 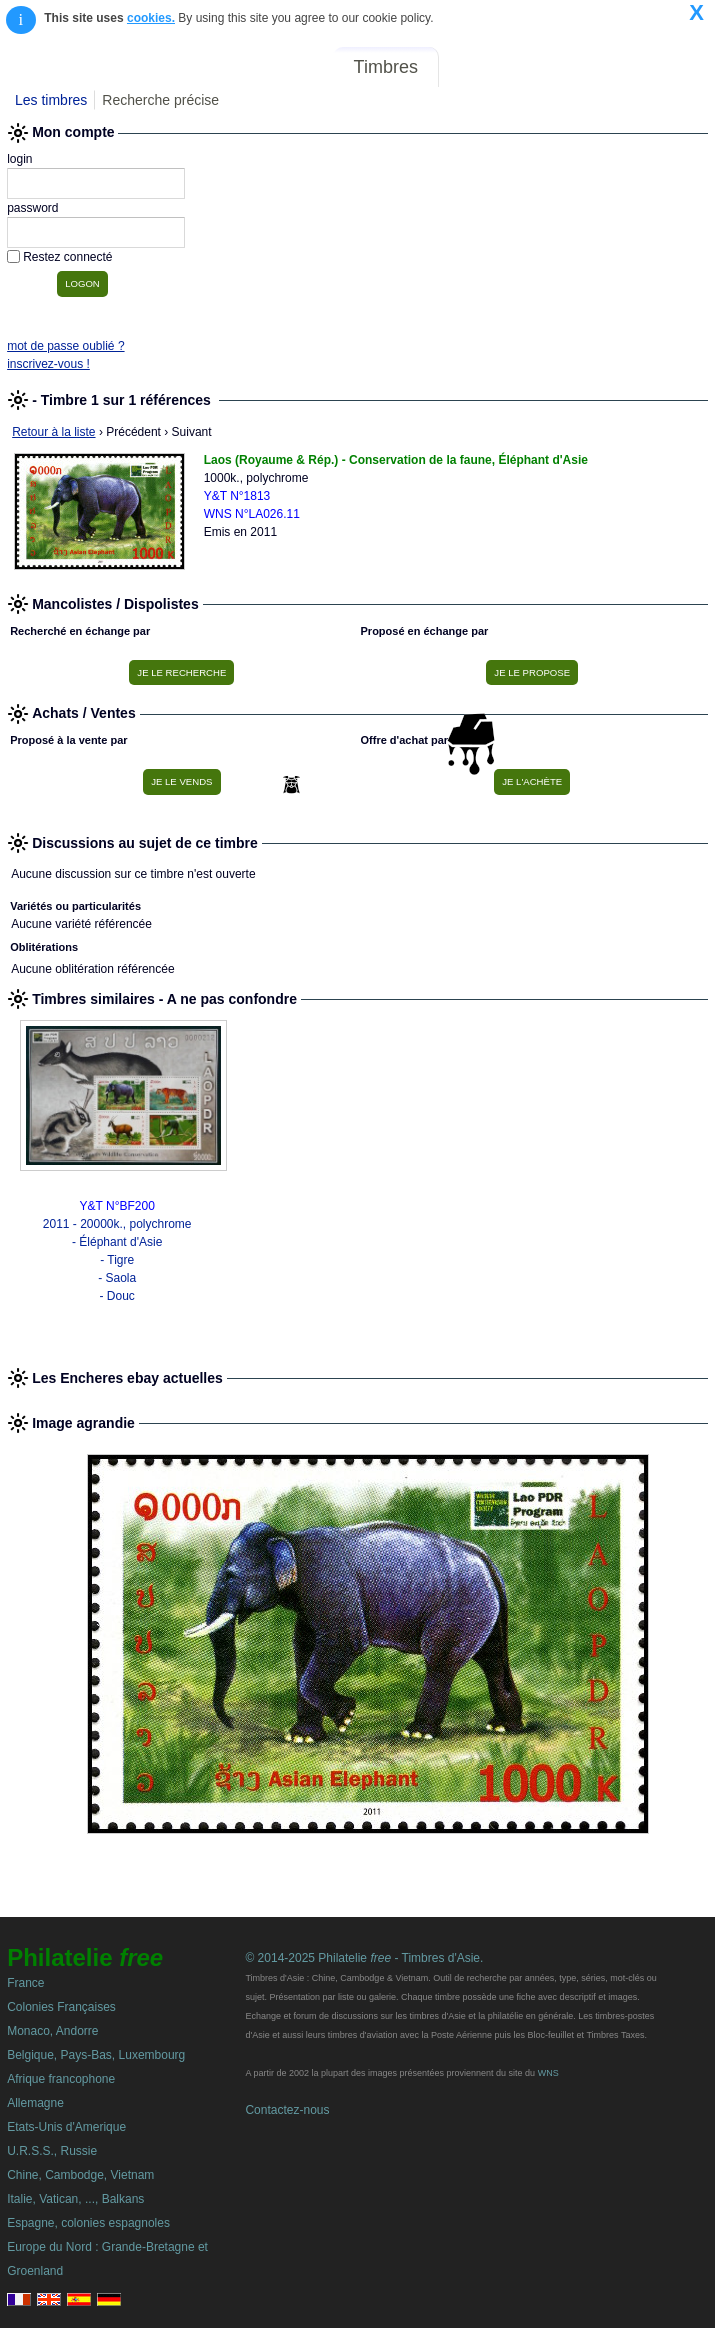 I want to click on indicates a cave or cavern environment, so click(x=473, y=744).